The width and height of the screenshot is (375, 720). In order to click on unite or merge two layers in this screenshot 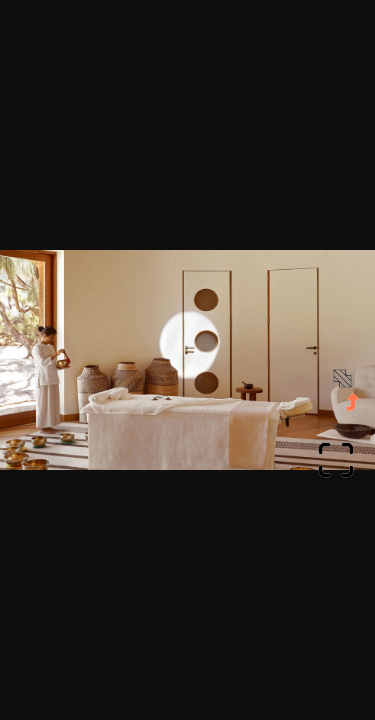, I will do `click(342, 378)`.